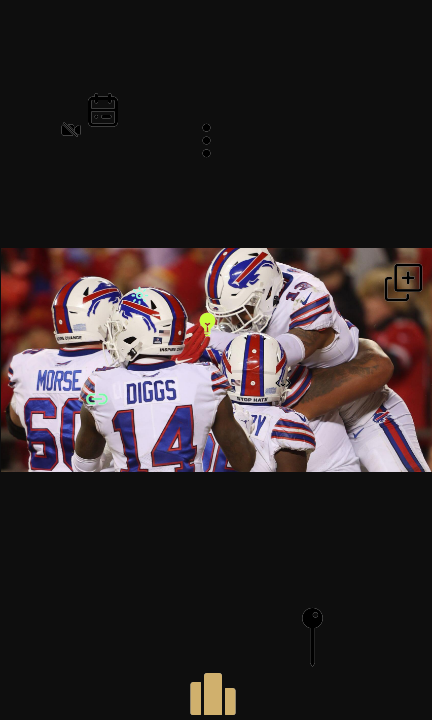 Image resolution: width=432 pixels, height=720 pixels. Describe the element at coordinates (139, 295) in the screenshot. I see `increase screen brightness` at that location.